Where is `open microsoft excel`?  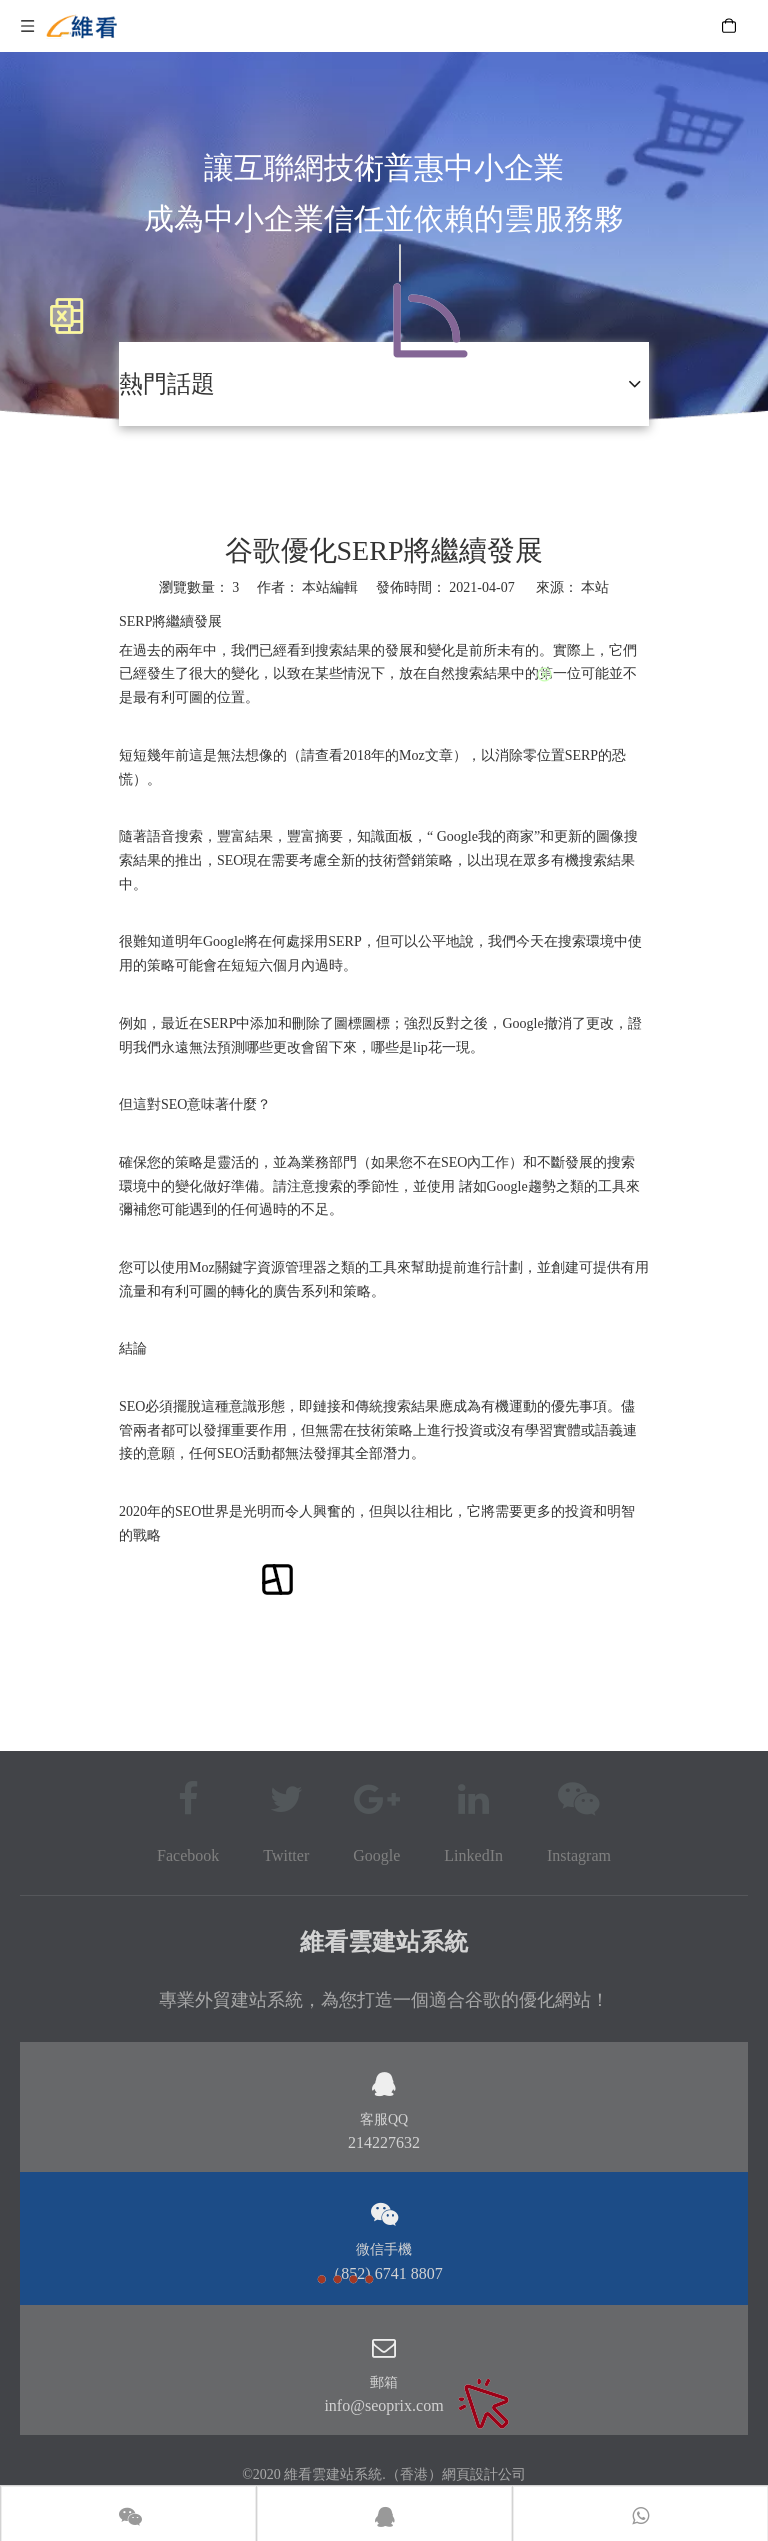
open microsoft excel is located at coordinates (68, 316).